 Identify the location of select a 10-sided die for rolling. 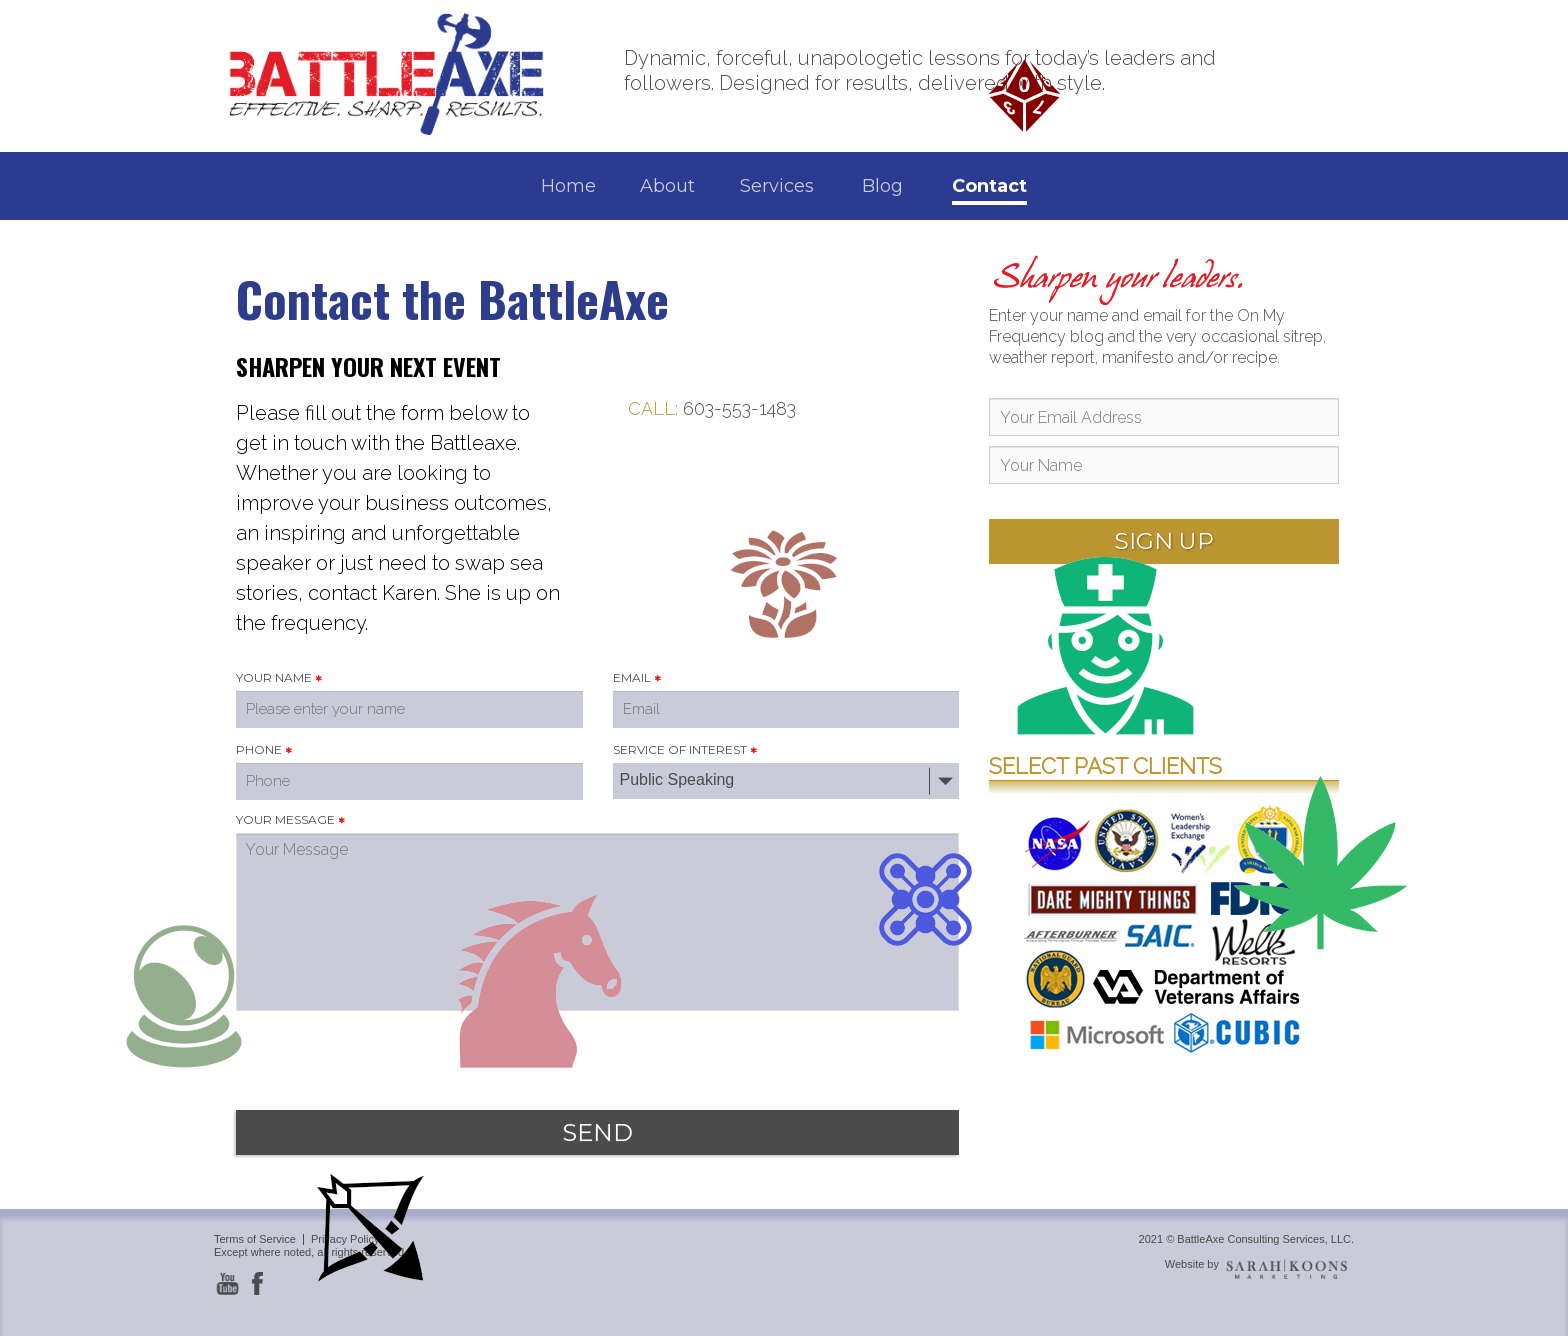
(1024, 95).